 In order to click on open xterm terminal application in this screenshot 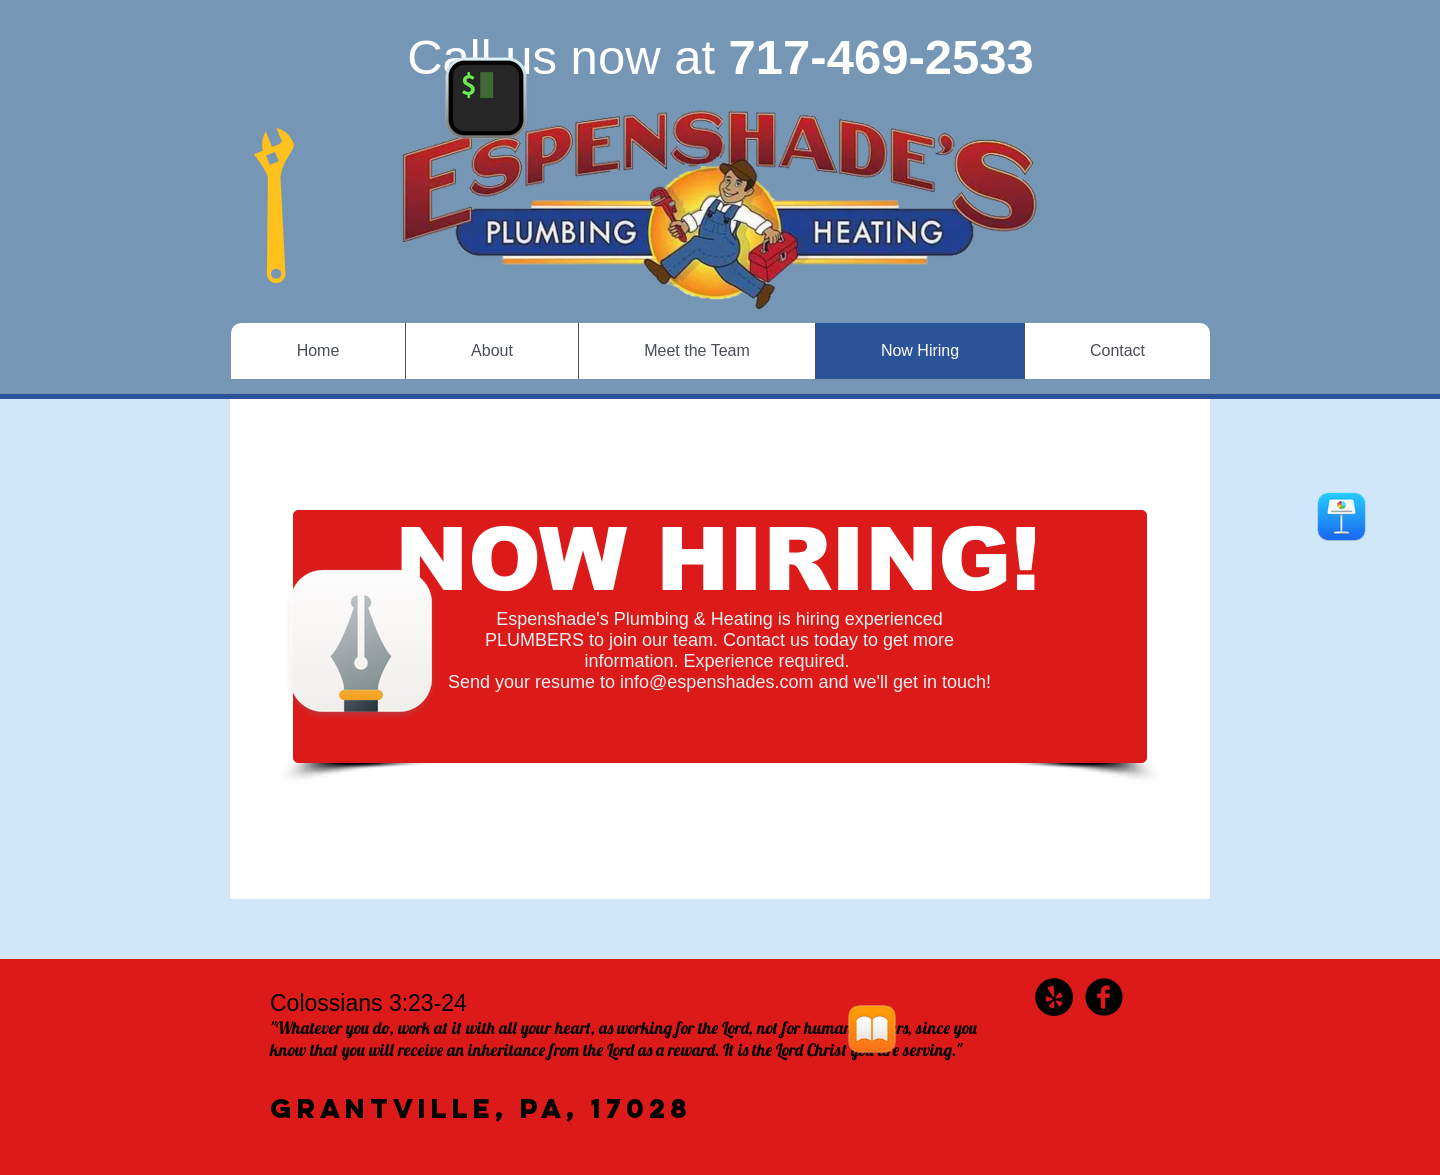, I will do `click(486, 98)`.